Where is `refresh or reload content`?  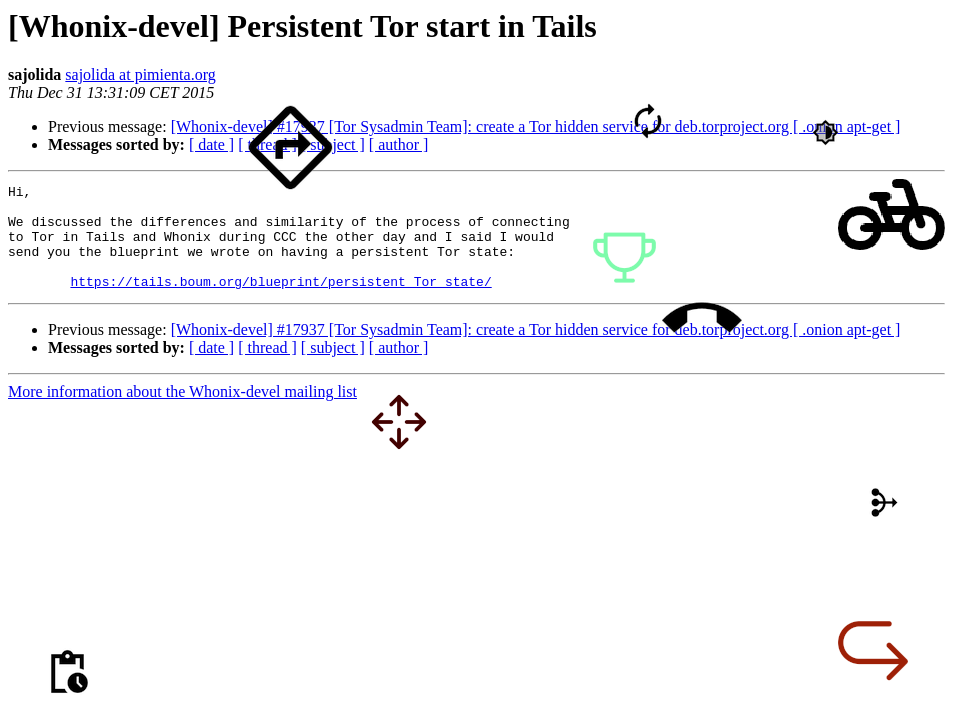
refresh or reload content is located at coordinates (648, 121).